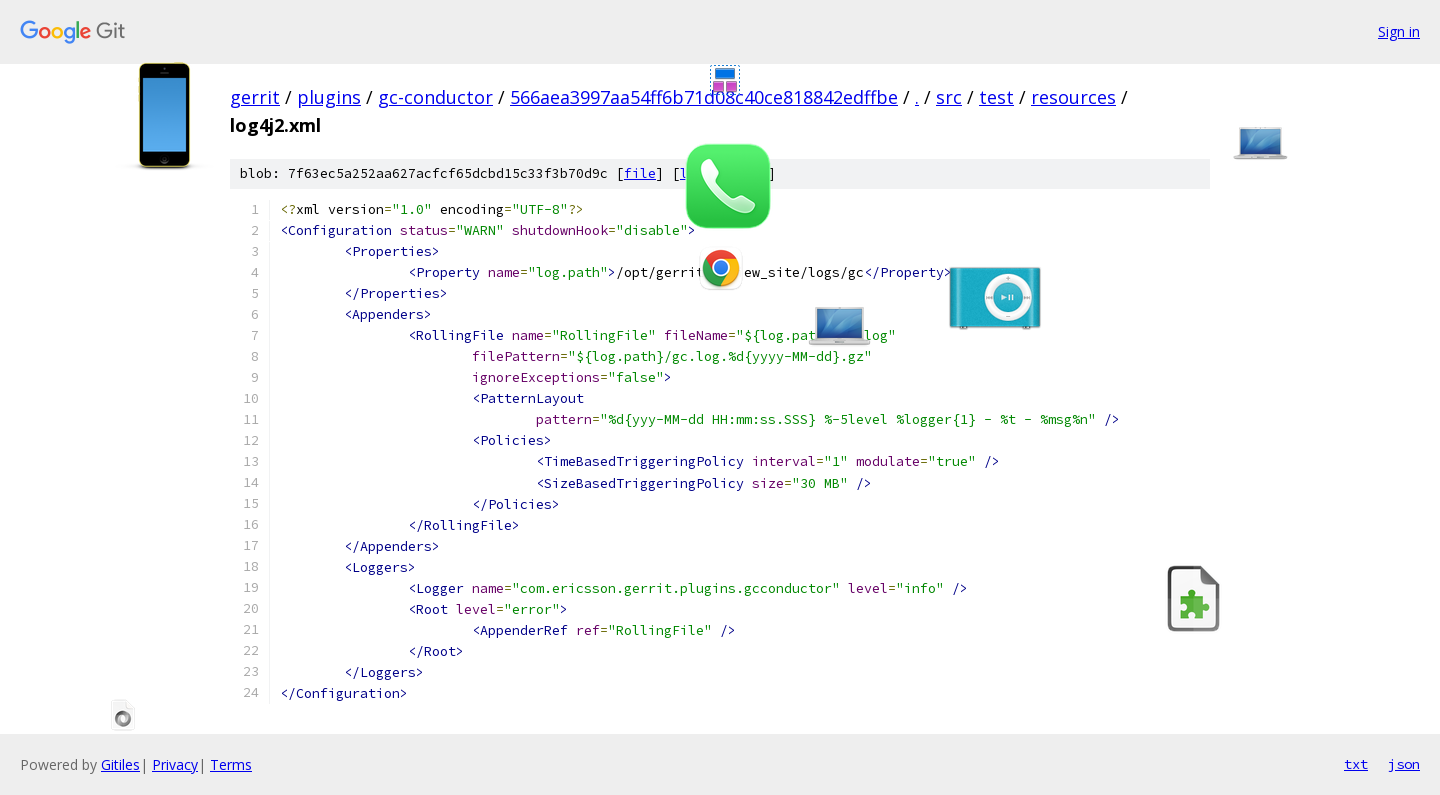 Image resolution: width=1440 pixels, height=795 pixels. I want to click on represents a powerbook g4 12-inch laptop device, so click(839, 322).